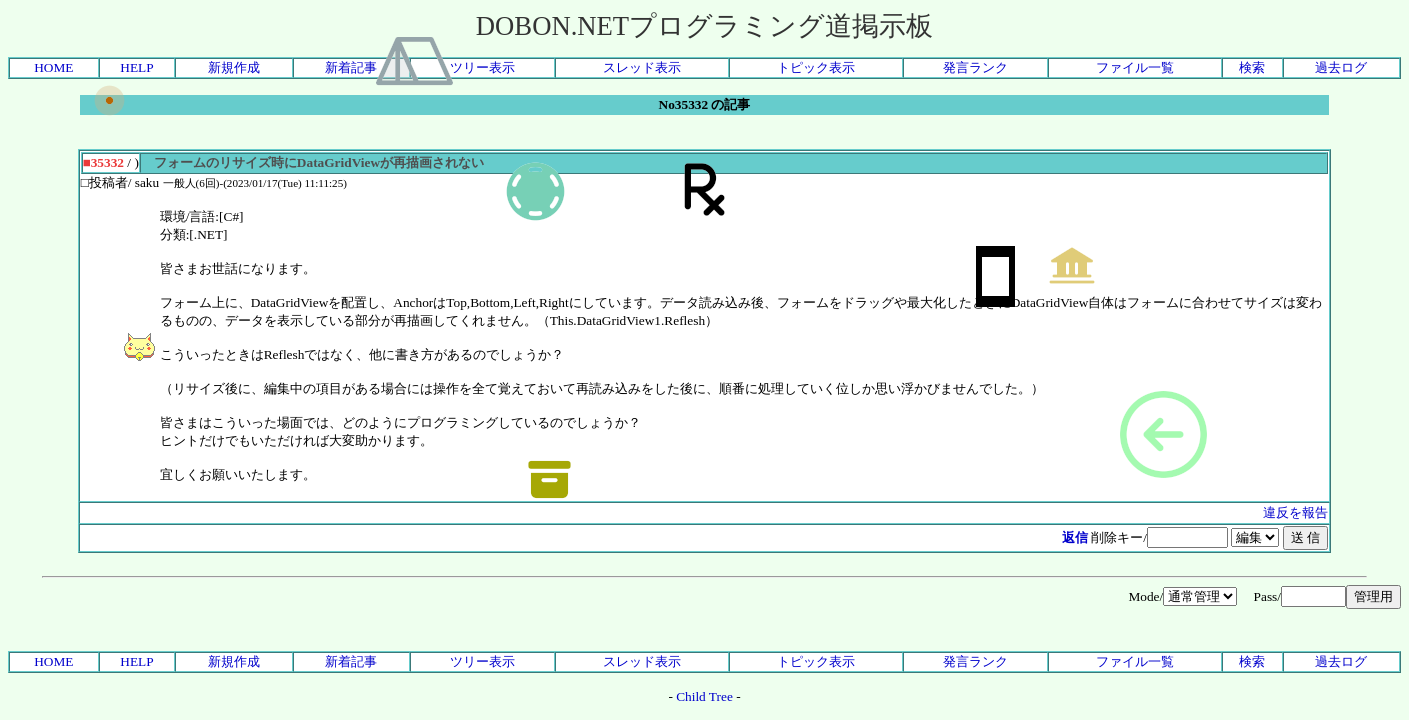 This screenshot has height=720, width=1409. Describe the element at coordinates (1163, 434) in the screenshot. I see `go back to the previous screen` at that location.